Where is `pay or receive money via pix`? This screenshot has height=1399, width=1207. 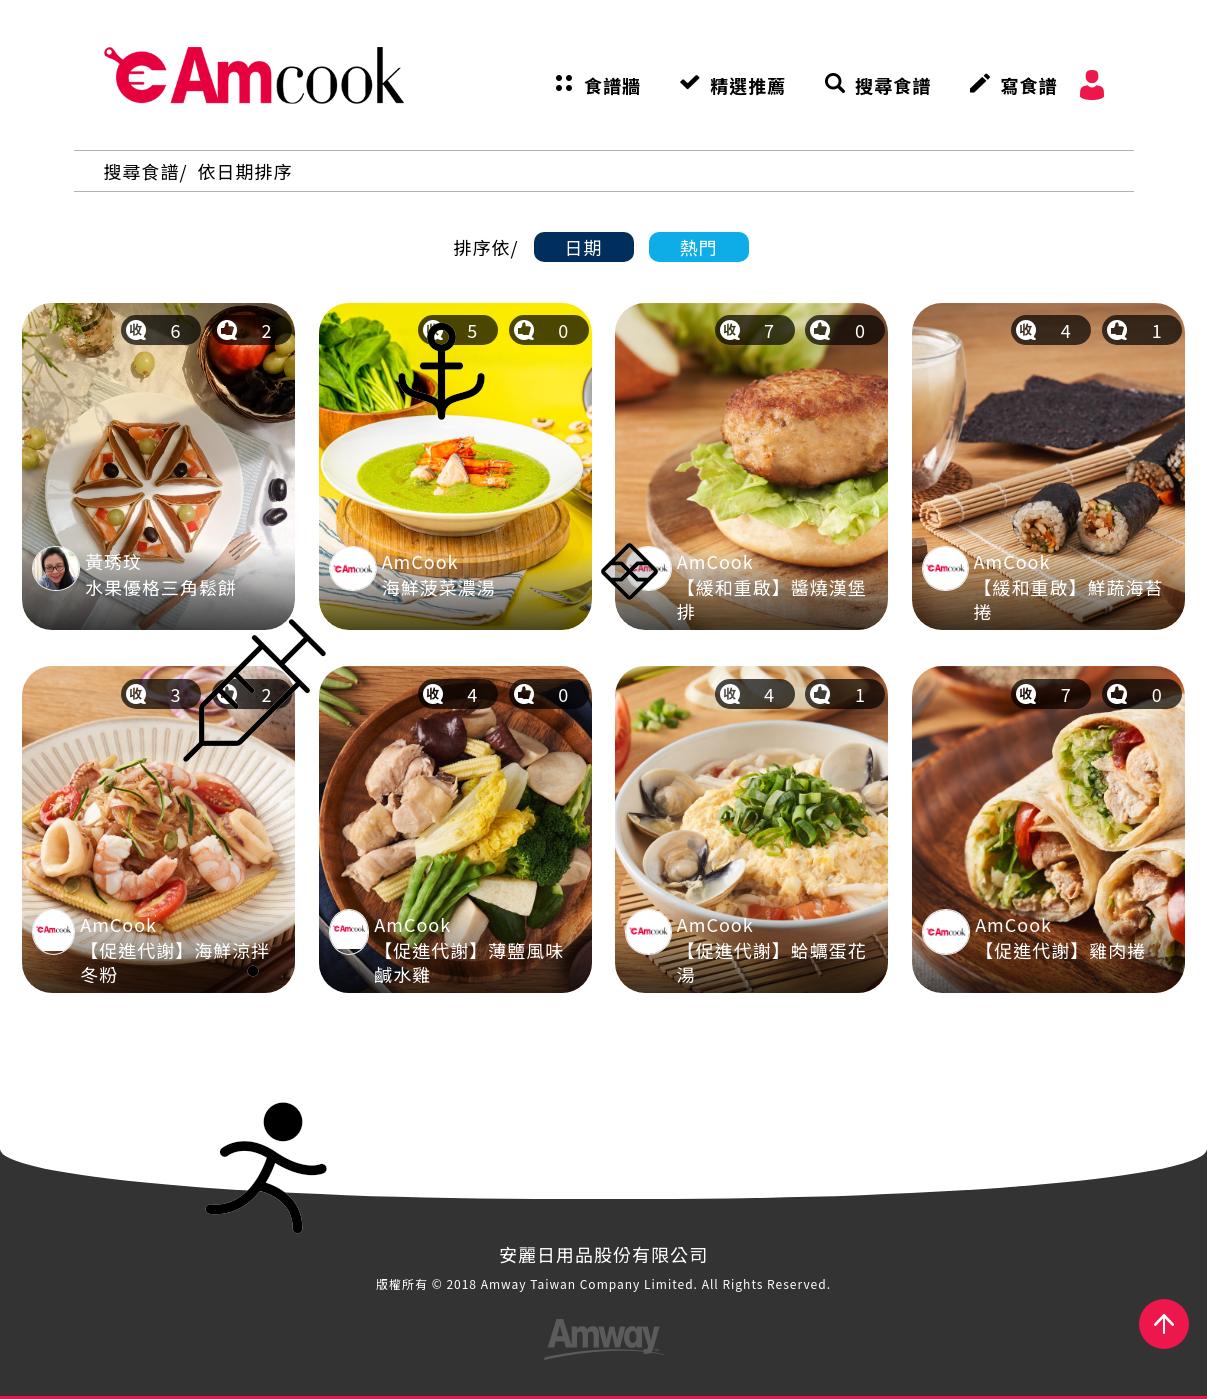 pay or receive money via pix is located at coordinates (629, 571).